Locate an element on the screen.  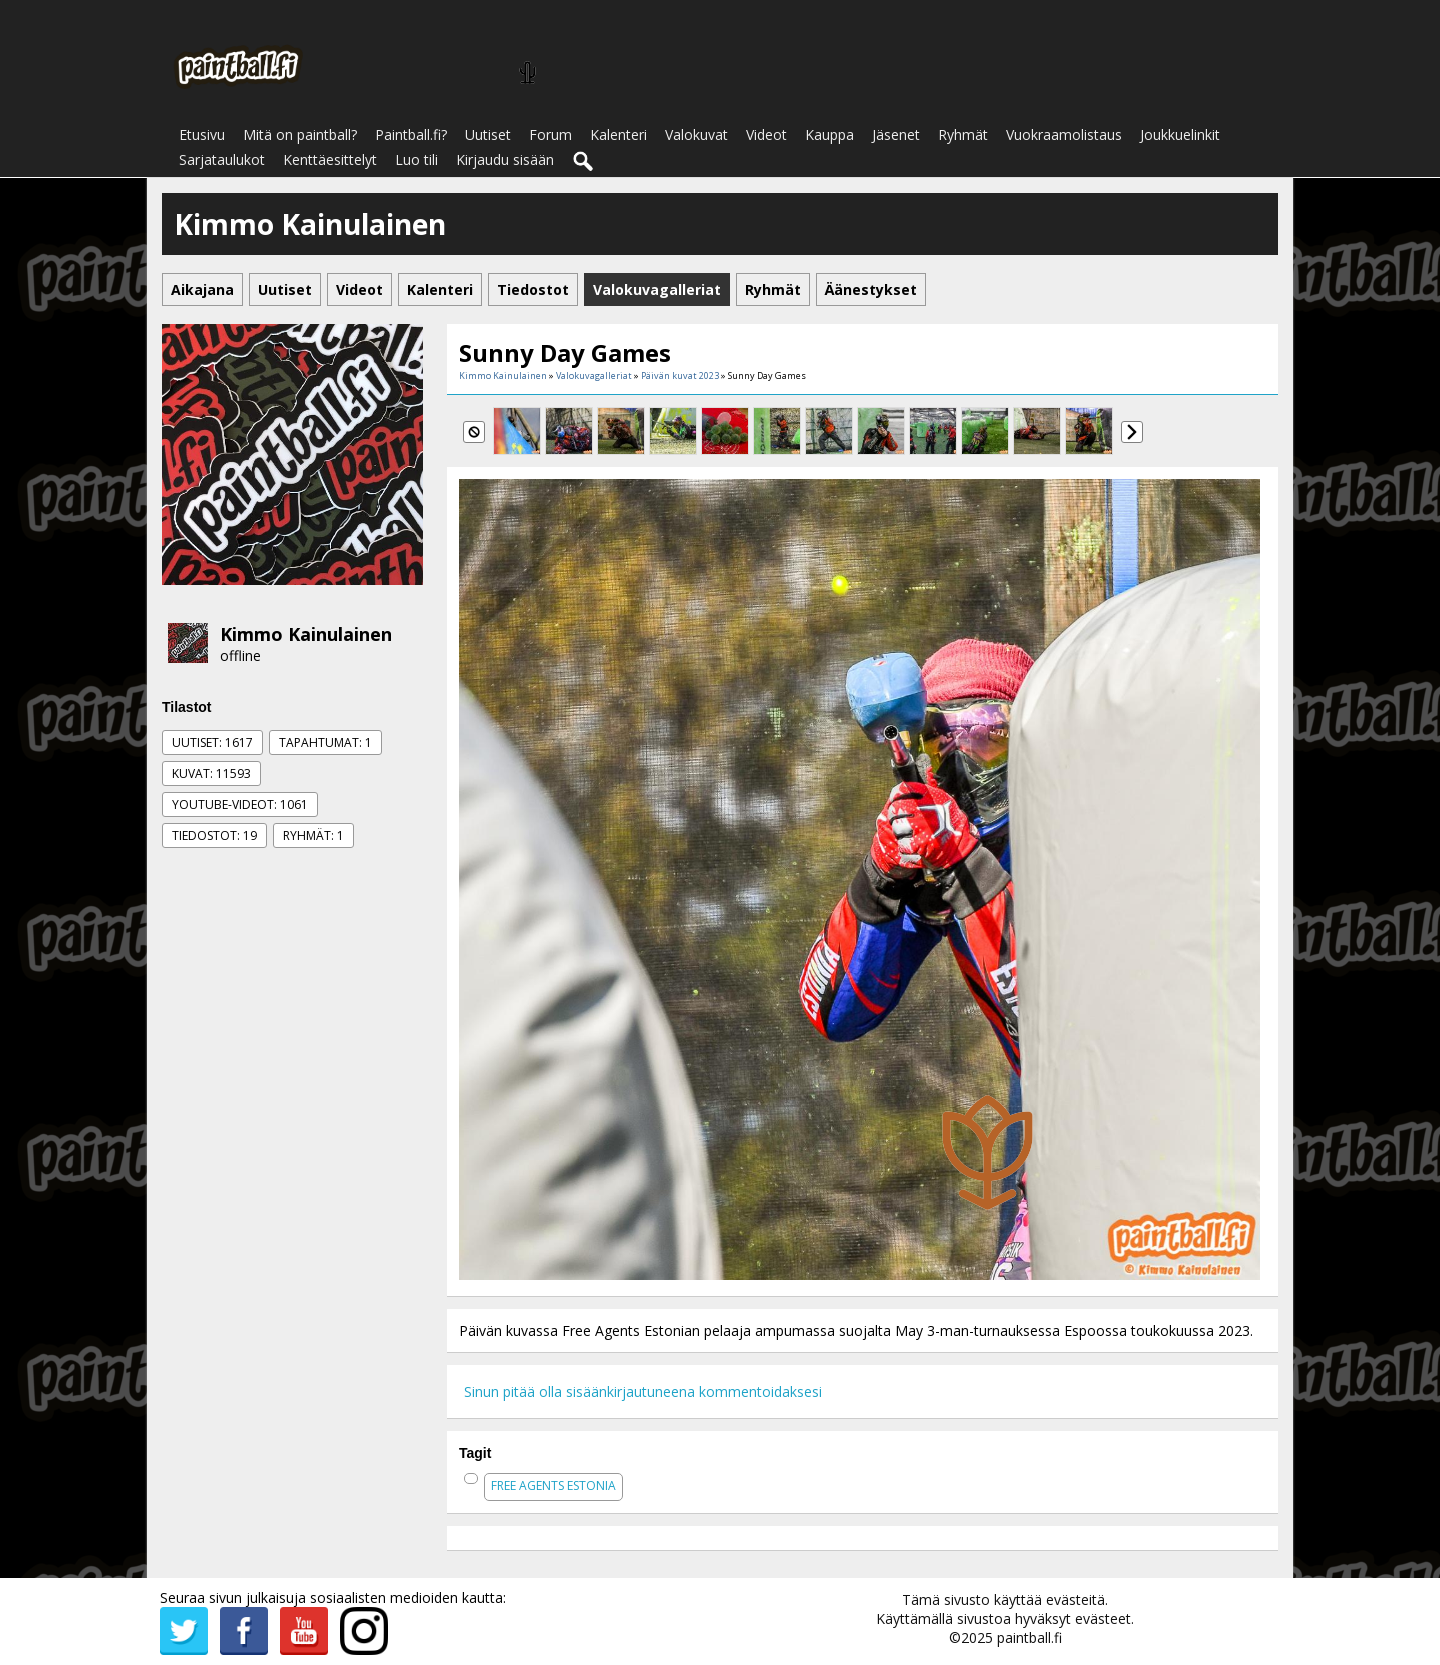
indicates desert or arid climate setting is located at coordinates (527, 72).